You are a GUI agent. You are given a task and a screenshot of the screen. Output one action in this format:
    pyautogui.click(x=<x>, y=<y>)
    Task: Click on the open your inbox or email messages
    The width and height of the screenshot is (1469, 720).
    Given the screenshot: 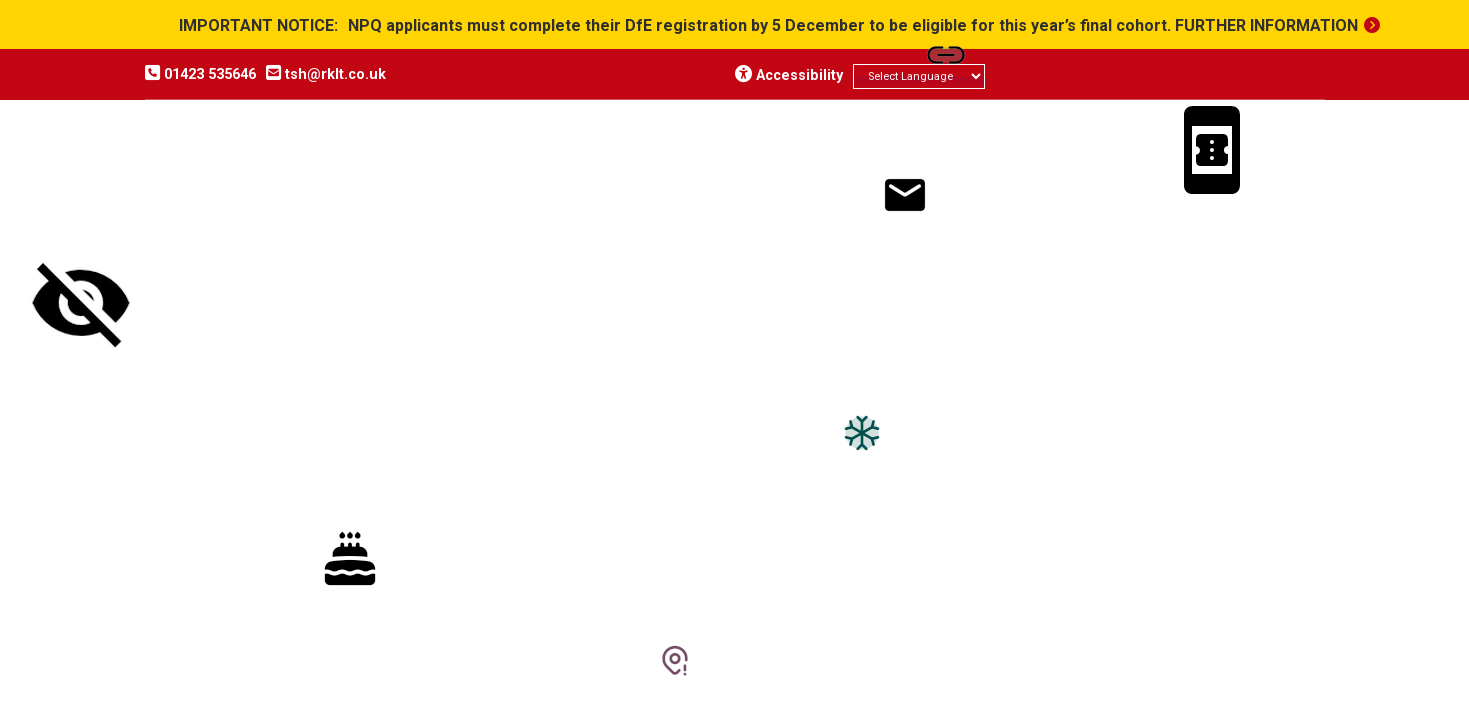 What is the action you would take?
    pyautogui.click(x=905, y=195)
    